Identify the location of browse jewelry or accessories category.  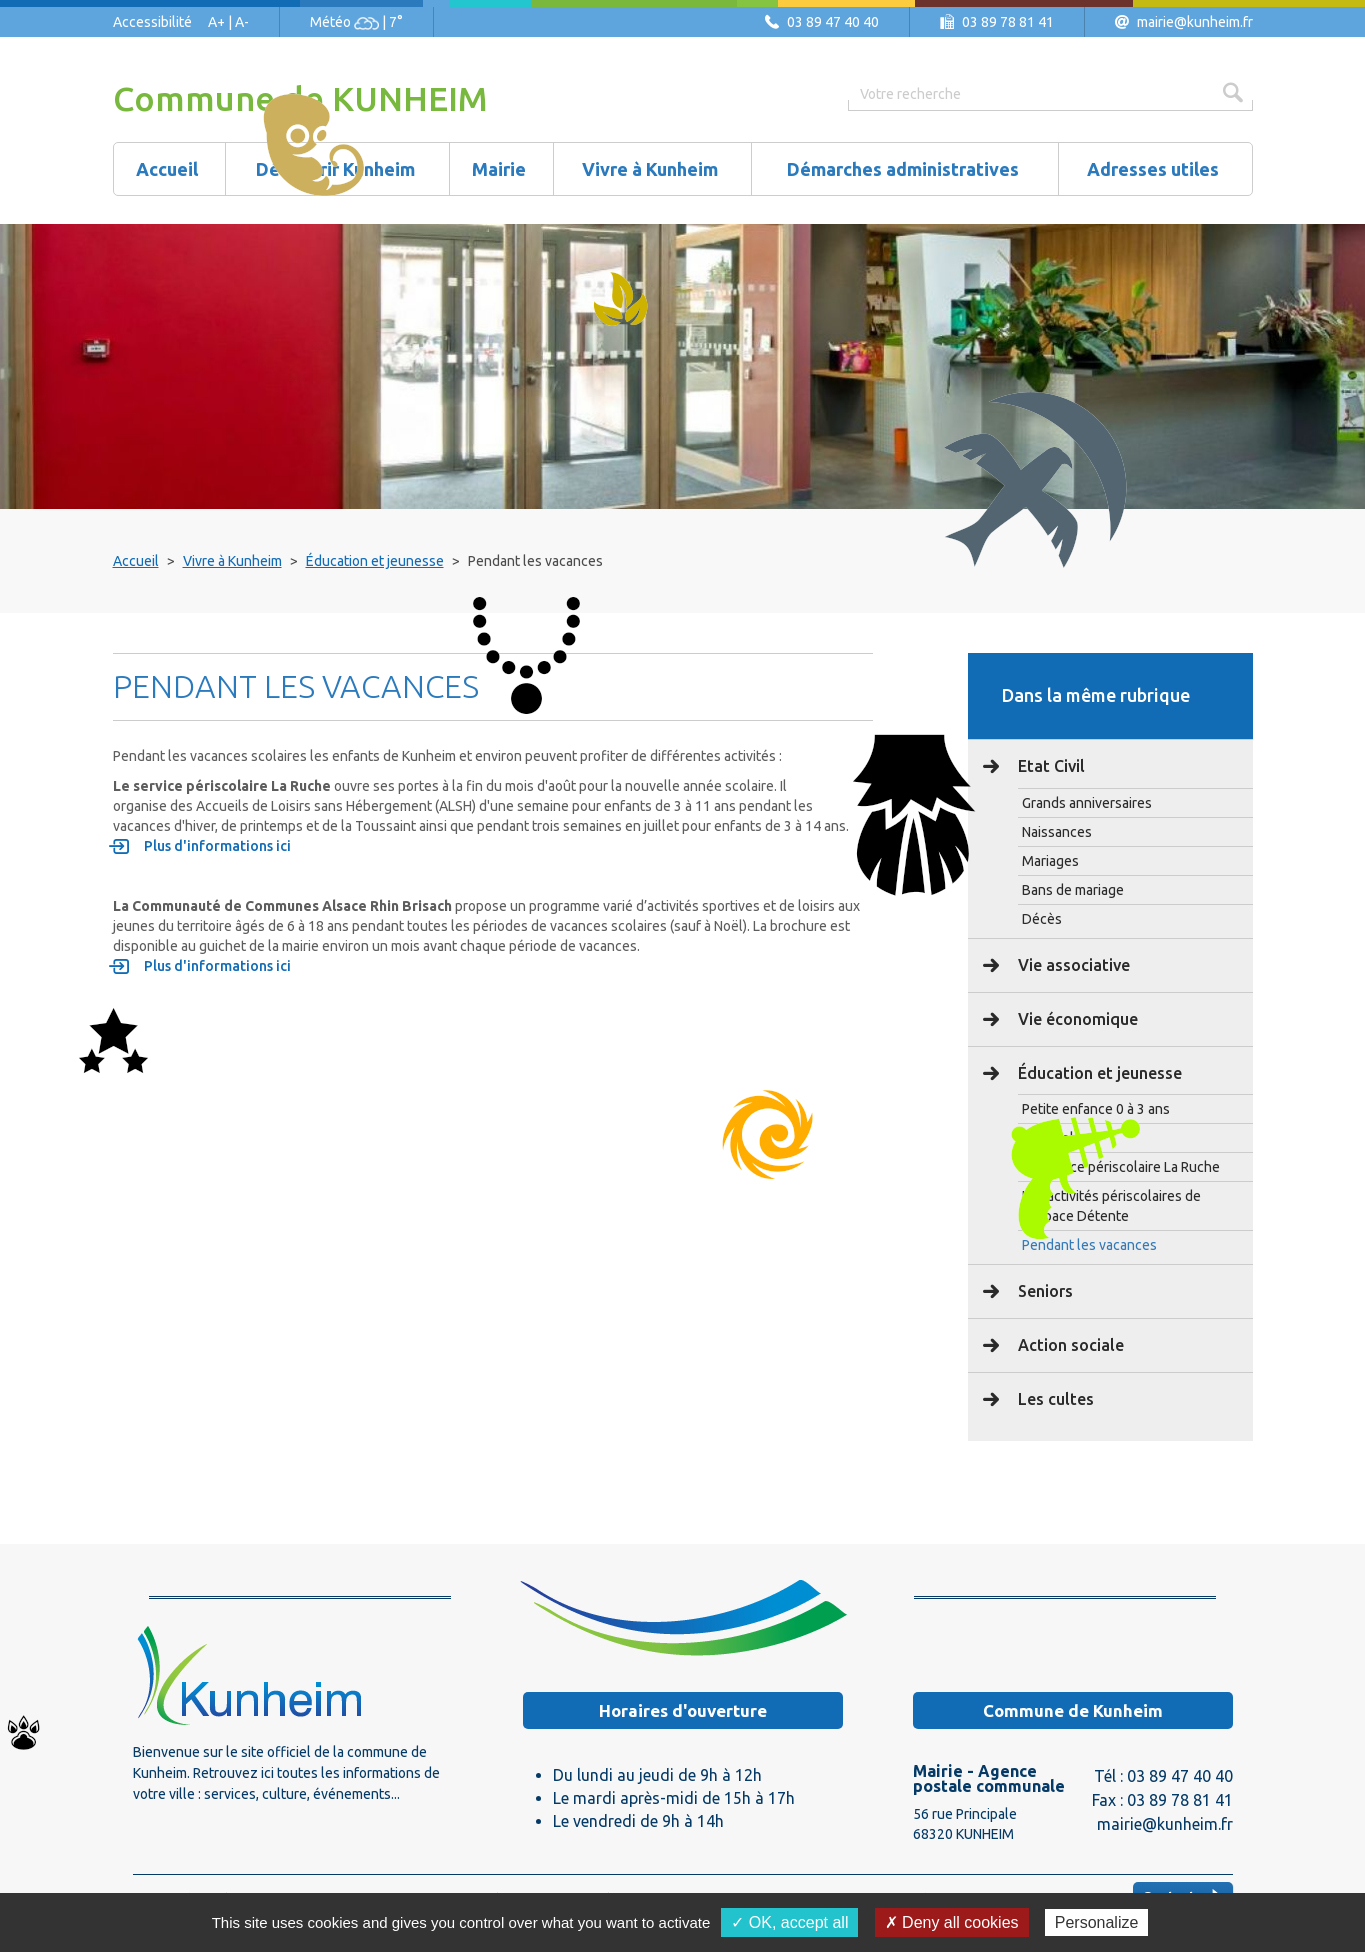
(526, 655).